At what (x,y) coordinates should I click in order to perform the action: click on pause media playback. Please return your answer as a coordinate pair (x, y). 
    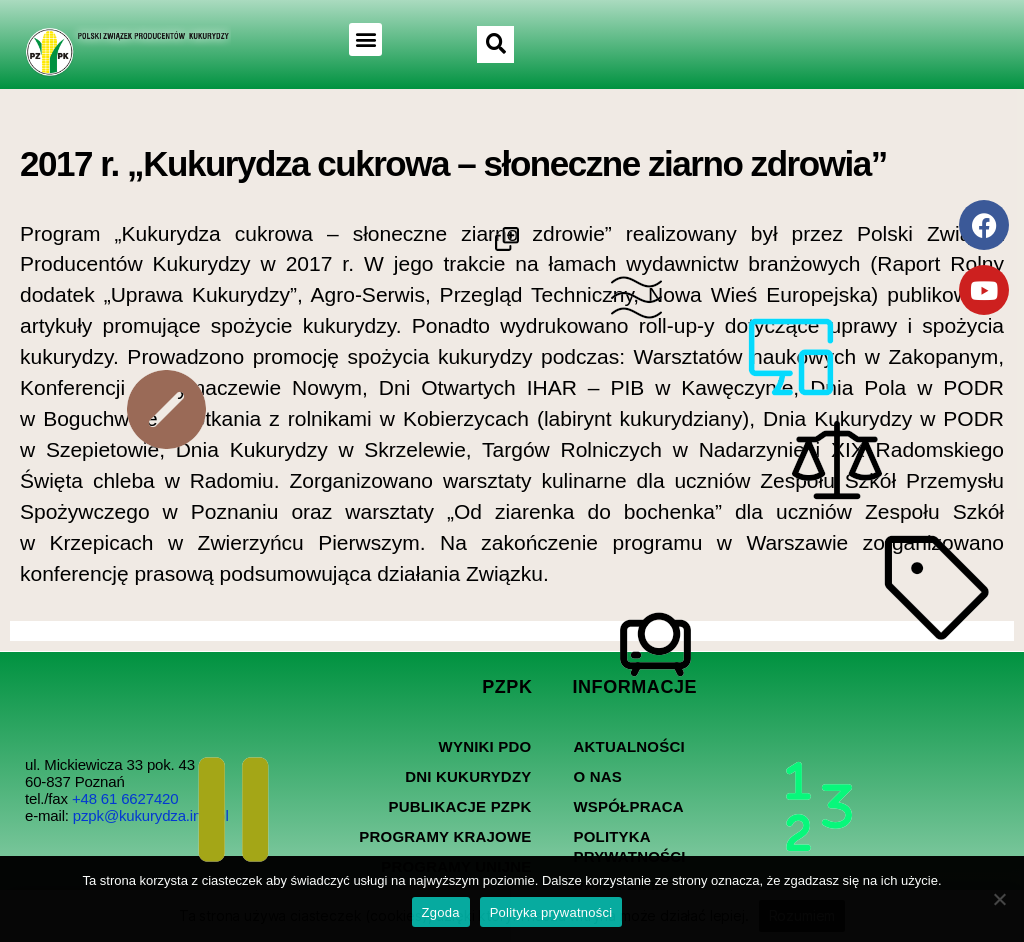
    Looking at the image, I should click on (233, 809).